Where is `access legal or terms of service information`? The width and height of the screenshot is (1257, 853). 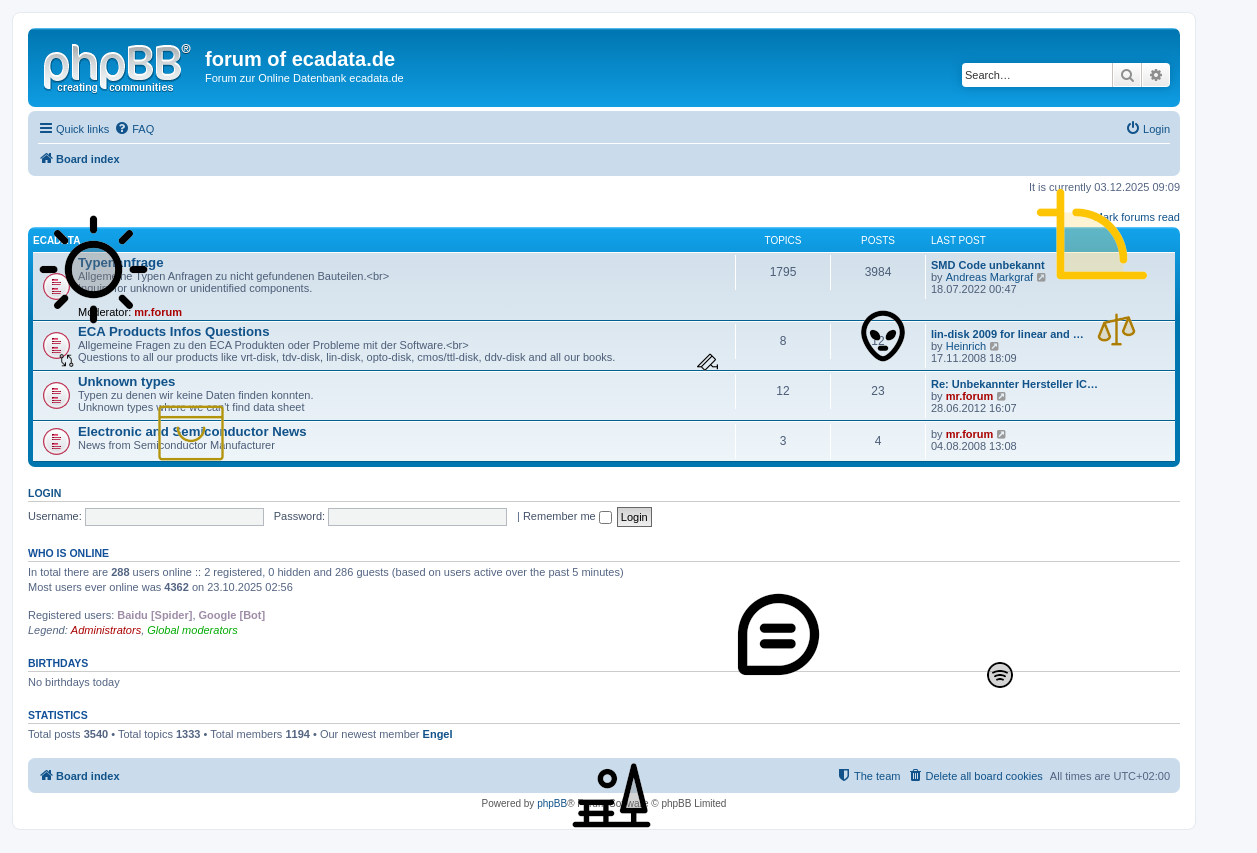
access legal or terms of service information is located at coordinates (1116, 329).